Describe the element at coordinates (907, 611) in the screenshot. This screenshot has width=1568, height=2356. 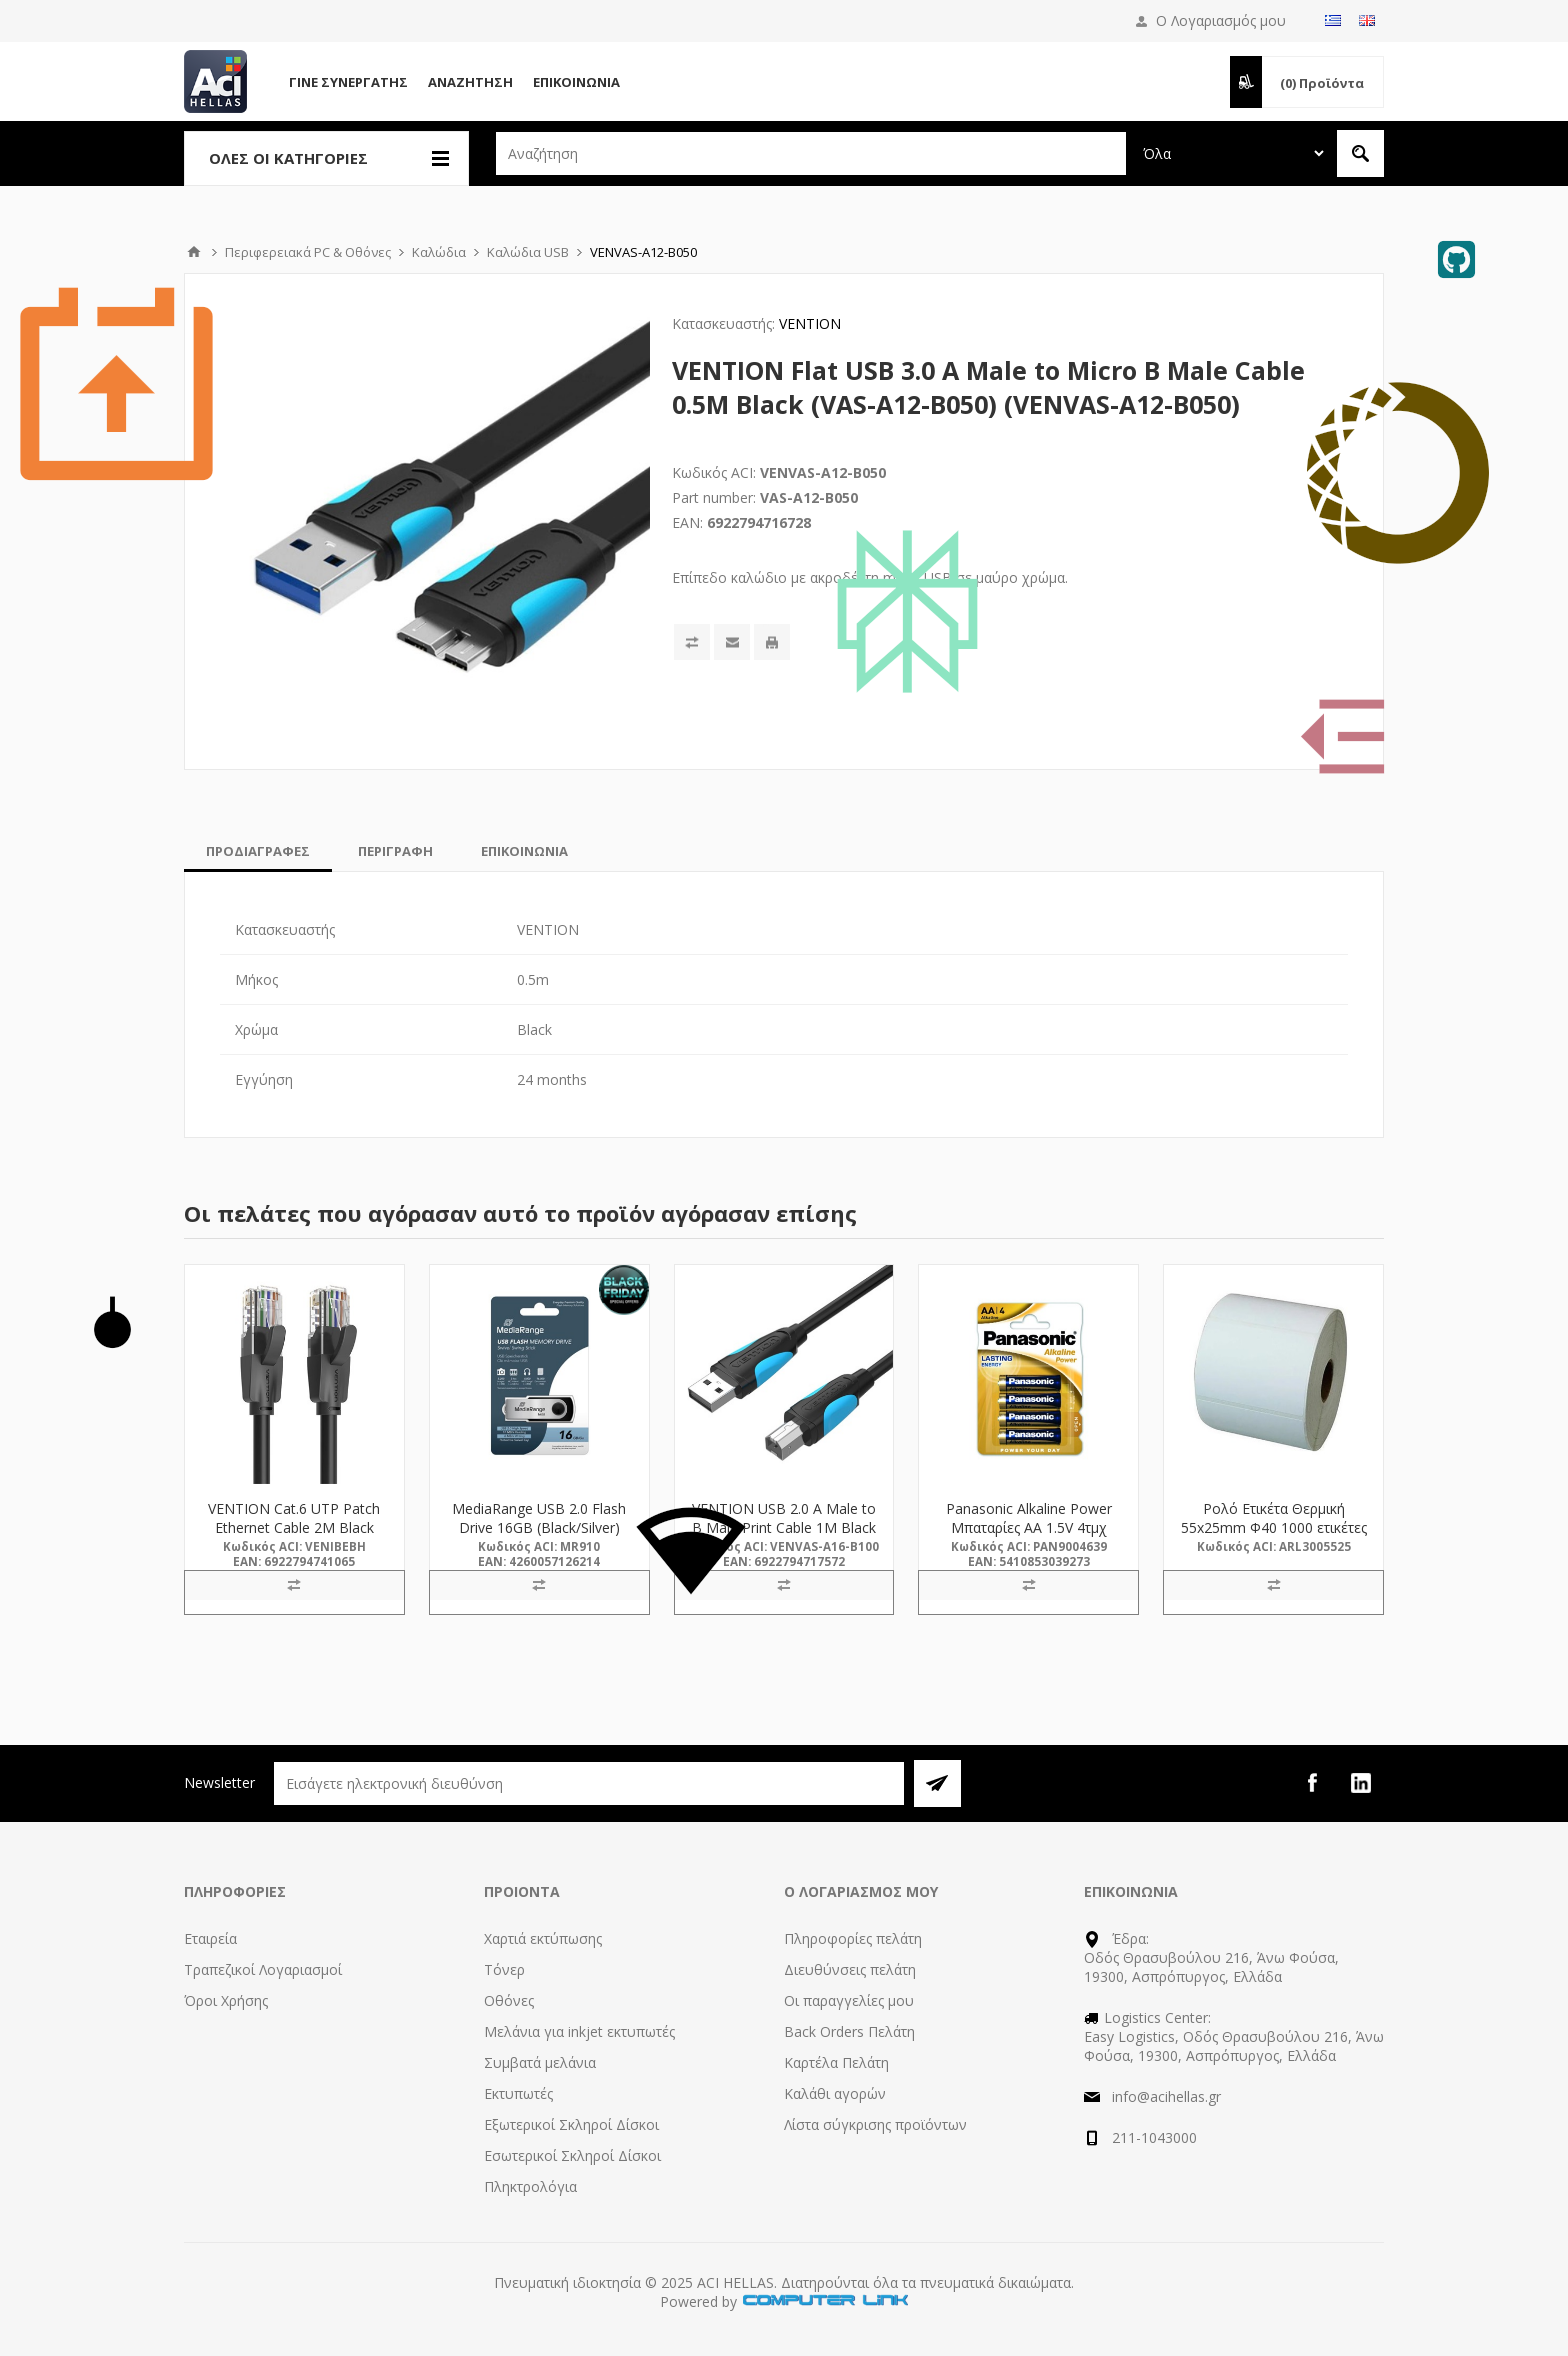
I see `open the perplexity AI app` at that location.